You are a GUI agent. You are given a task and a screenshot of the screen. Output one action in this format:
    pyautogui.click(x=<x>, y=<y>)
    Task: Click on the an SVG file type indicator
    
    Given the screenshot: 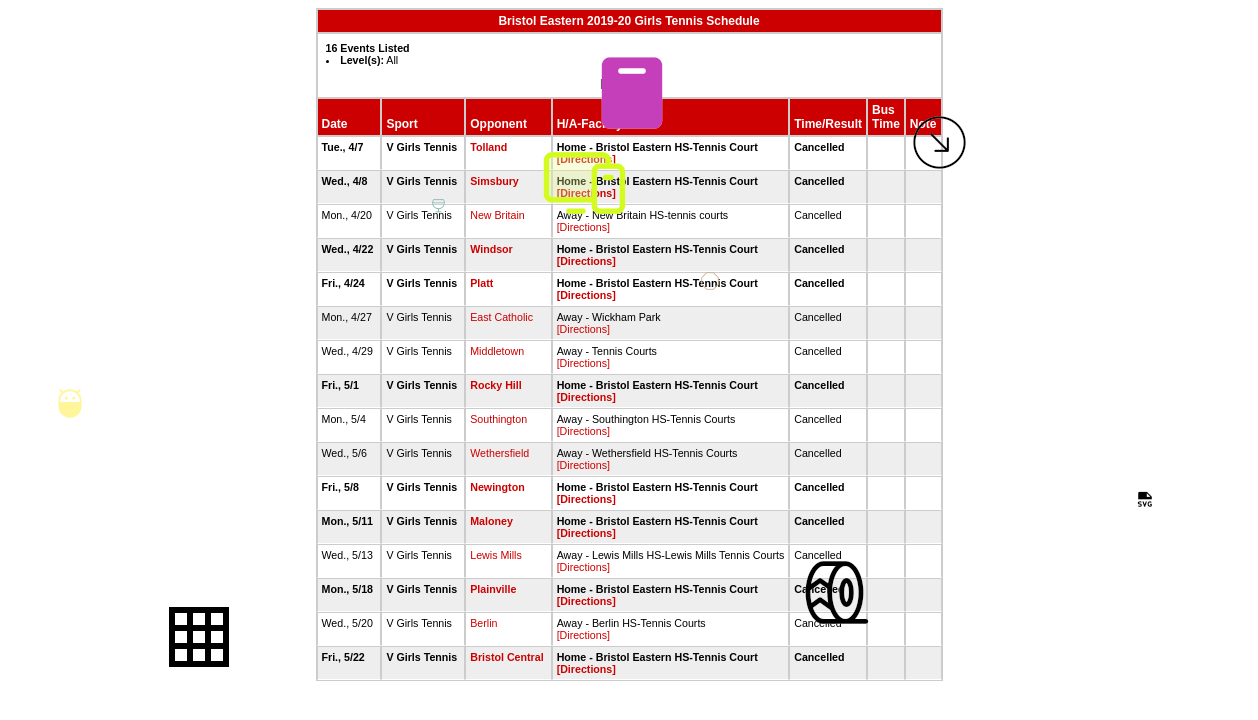 What is the action you would take?
    pyautogui.click(x=1145, y=500)
    